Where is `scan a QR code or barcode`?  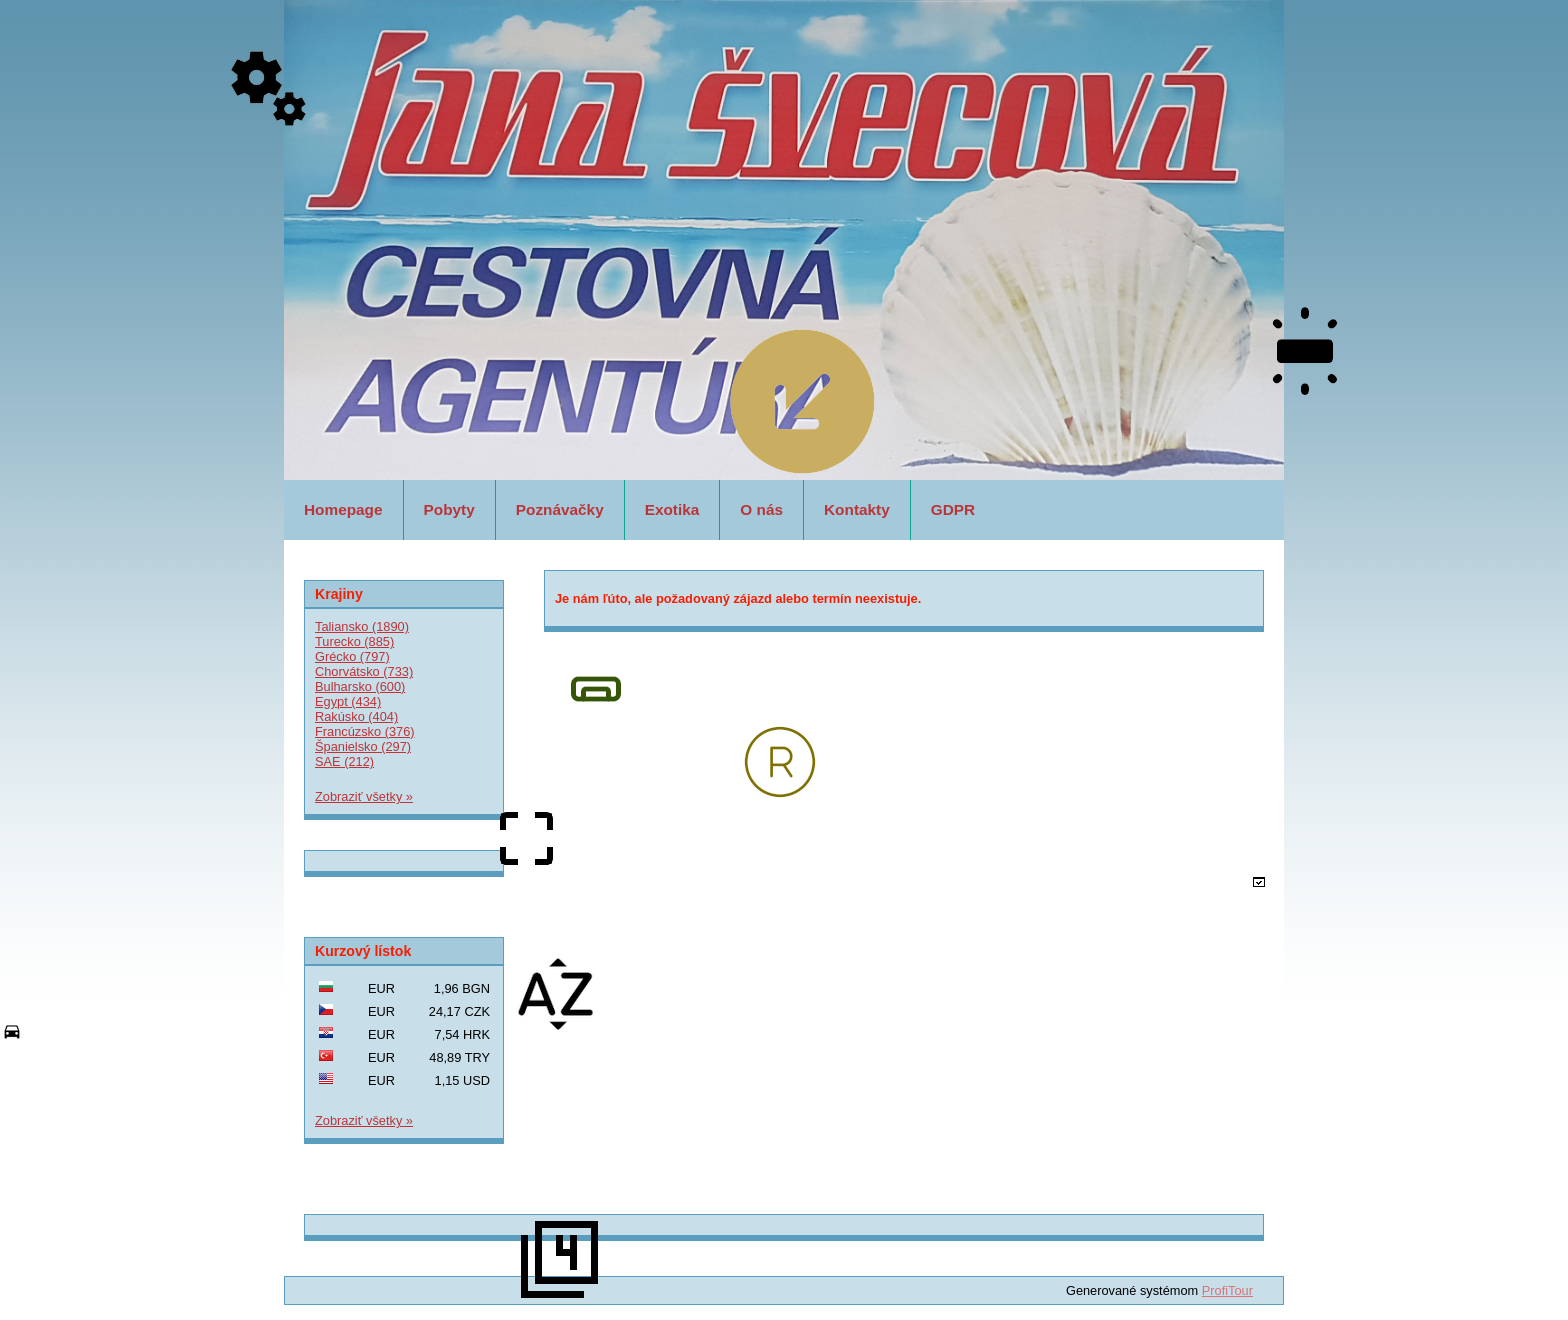 scan a QR code or barcode is located at coordinates (526, 838).